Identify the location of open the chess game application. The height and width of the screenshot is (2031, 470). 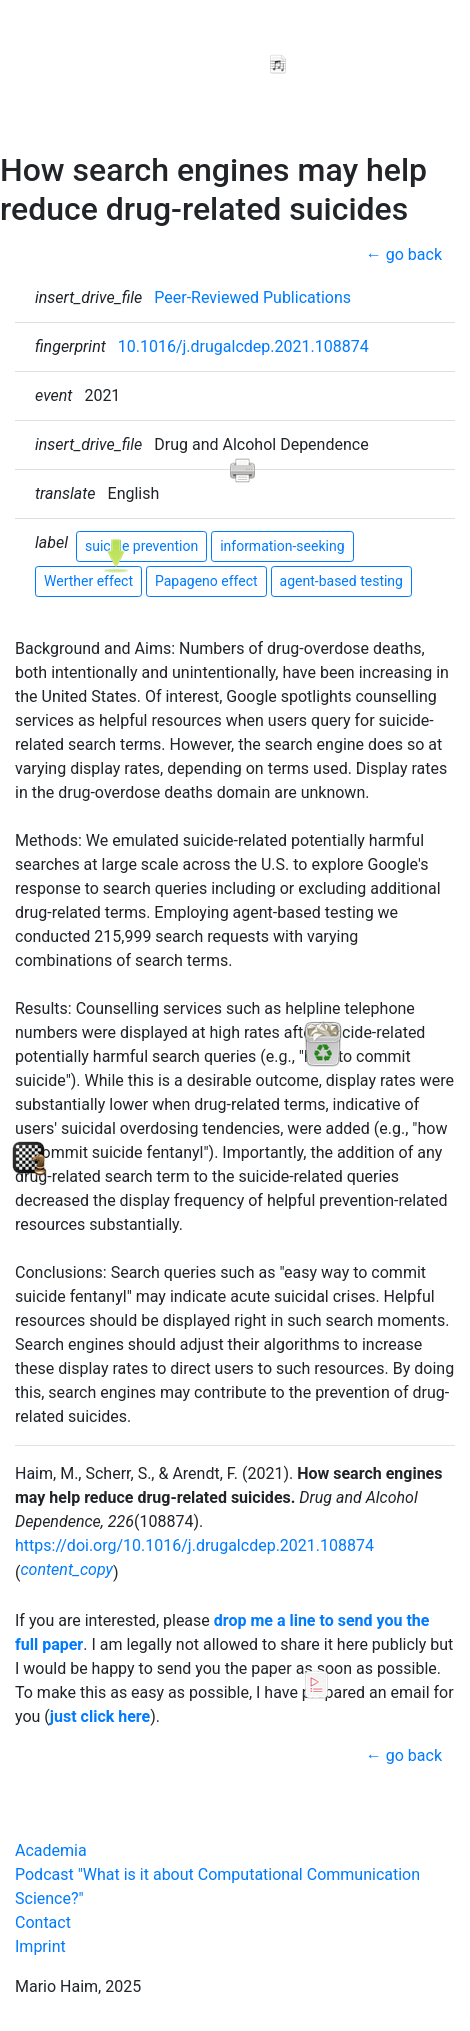
(28, 1157).